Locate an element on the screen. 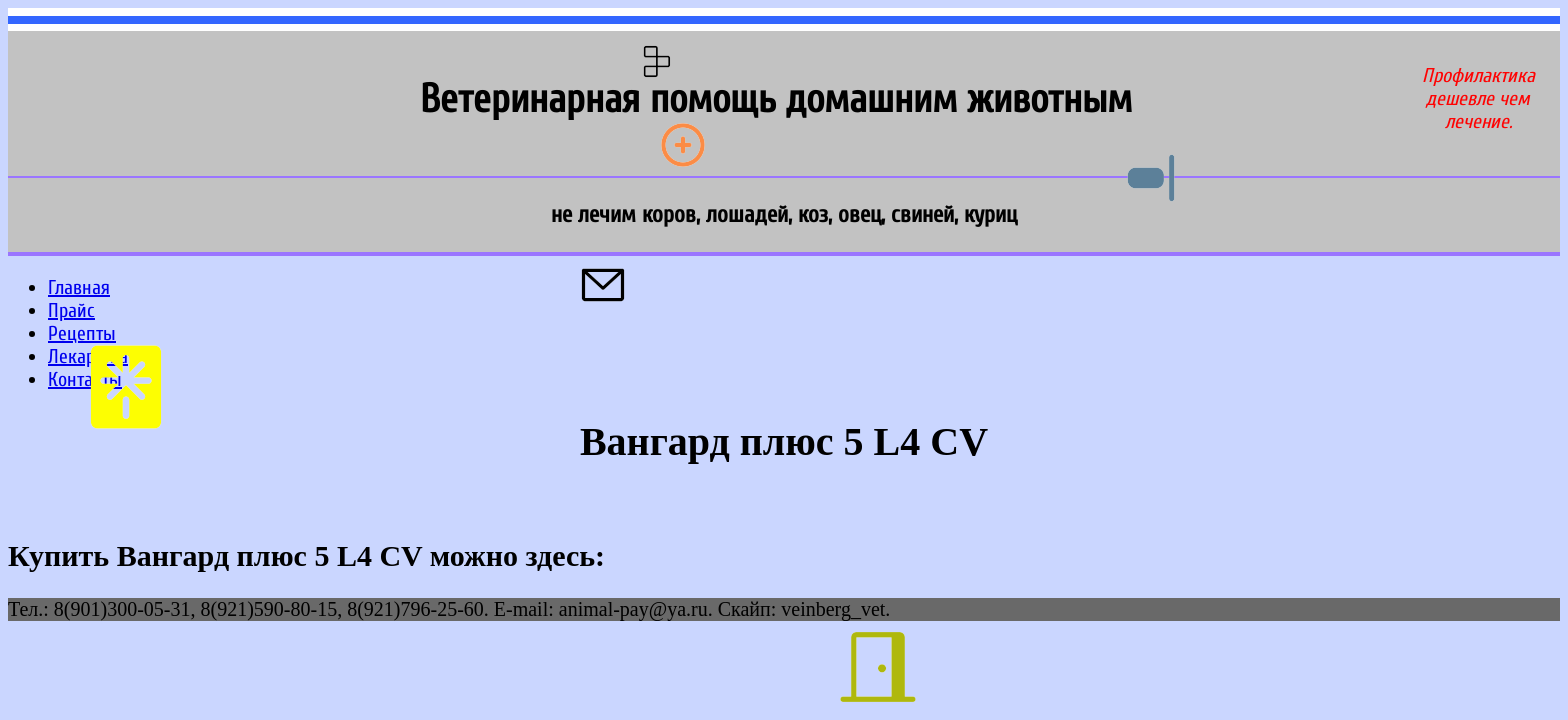 This screenshot has width=1568, height=720. log out or exit the application is located at coordinates (878, 667).